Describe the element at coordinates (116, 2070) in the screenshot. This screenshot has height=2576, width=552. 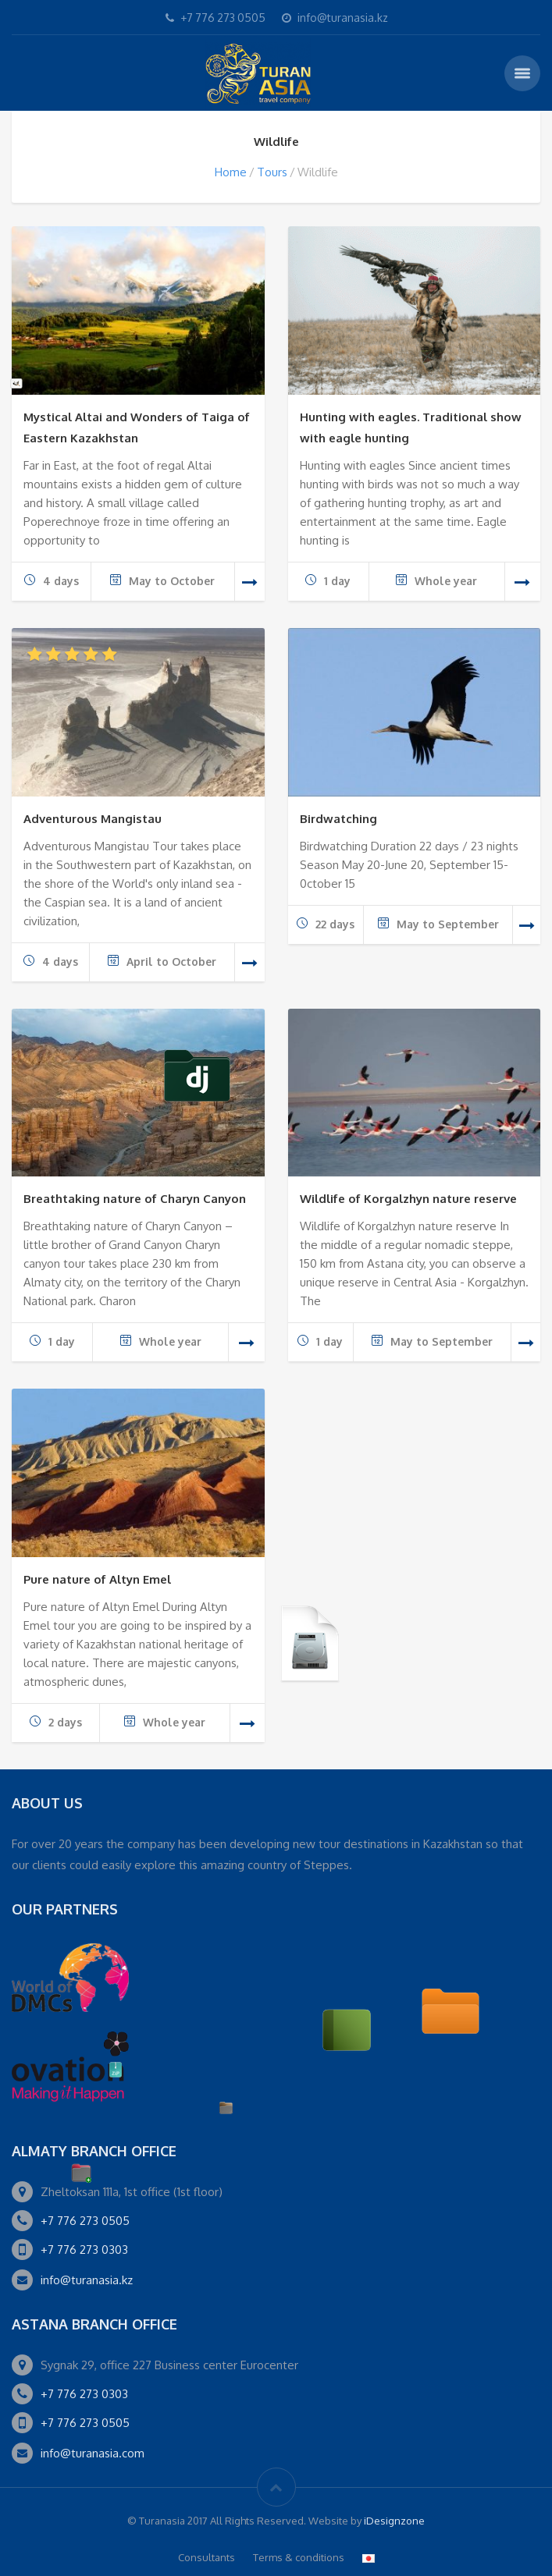
I see `open a compressed zip archive` at that location.